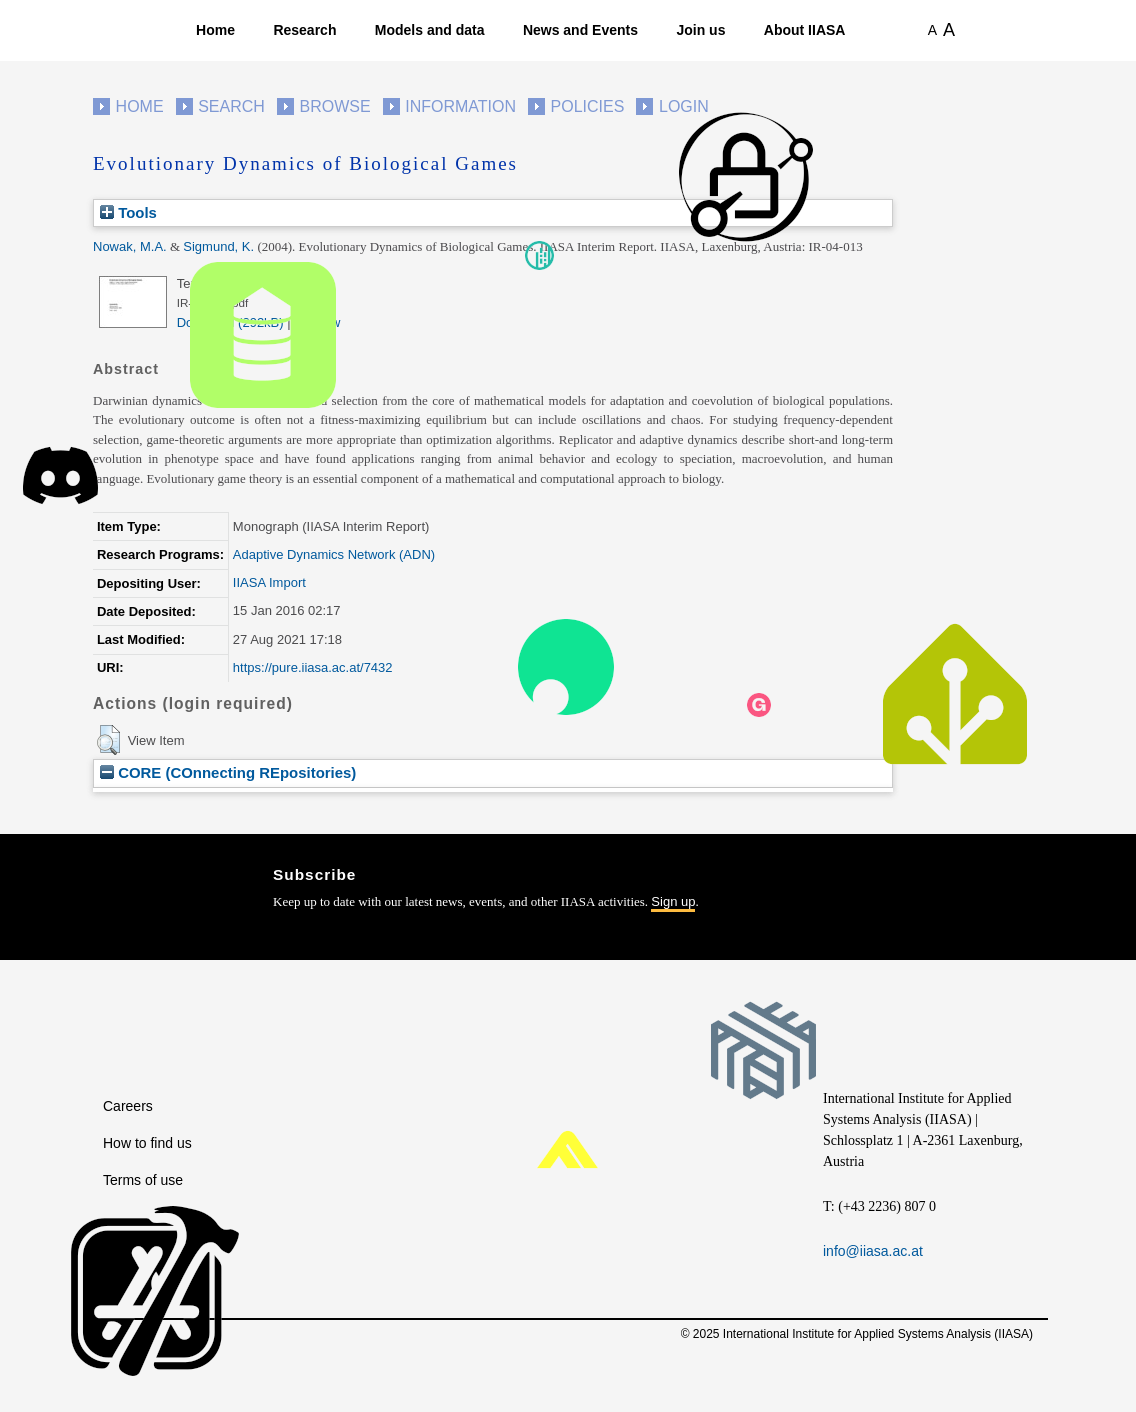 The width and height of the screenshot is (1136, 1412). Describe the element at coordinates (955, 694) in the screenshot. I see `open Home Assistant app` at that location.